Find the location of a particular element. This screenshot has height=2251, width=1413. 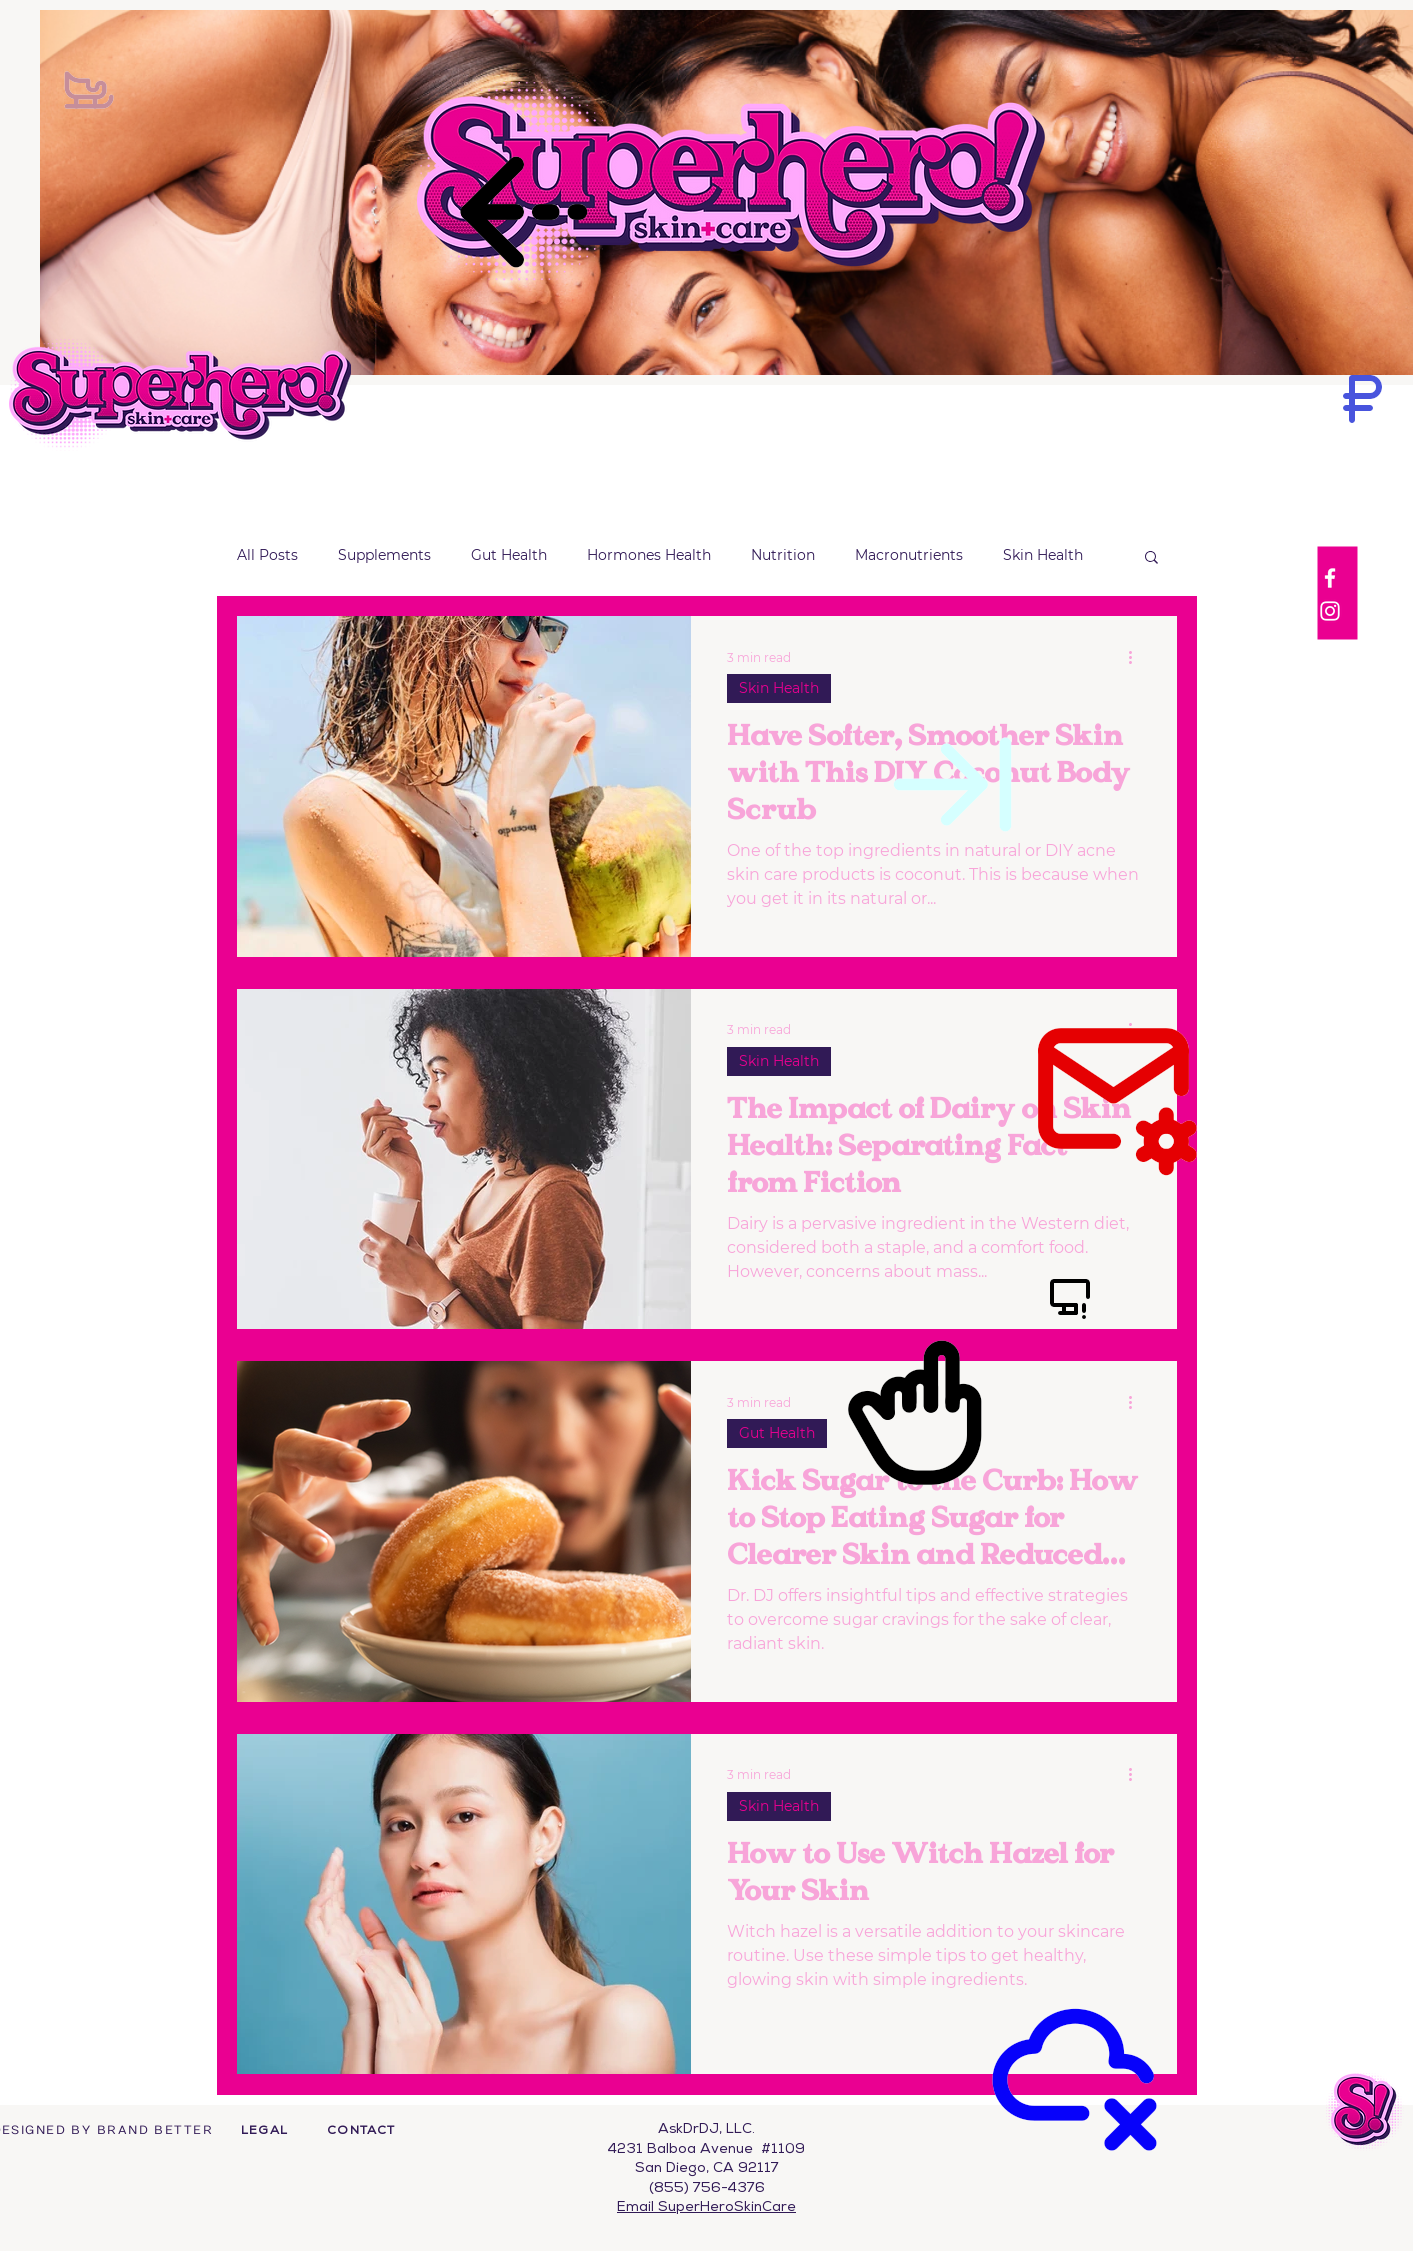

access email settings is located at coordinates (1113, 1088).